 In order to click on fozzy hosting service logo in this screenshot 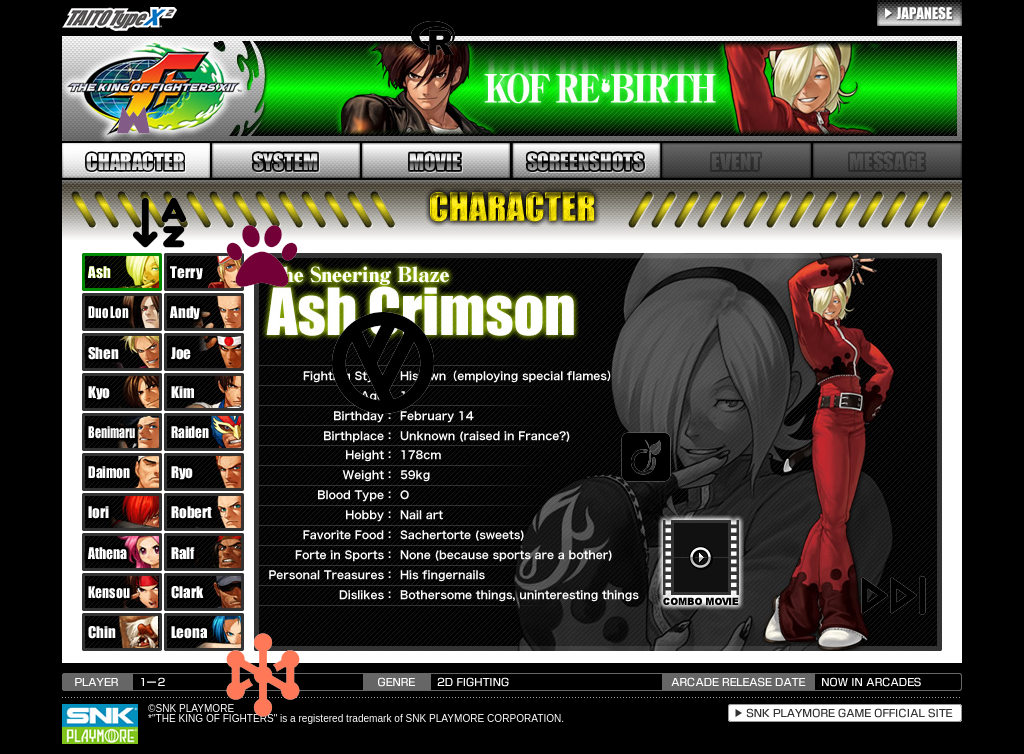, I will do `click(383, 363)`.